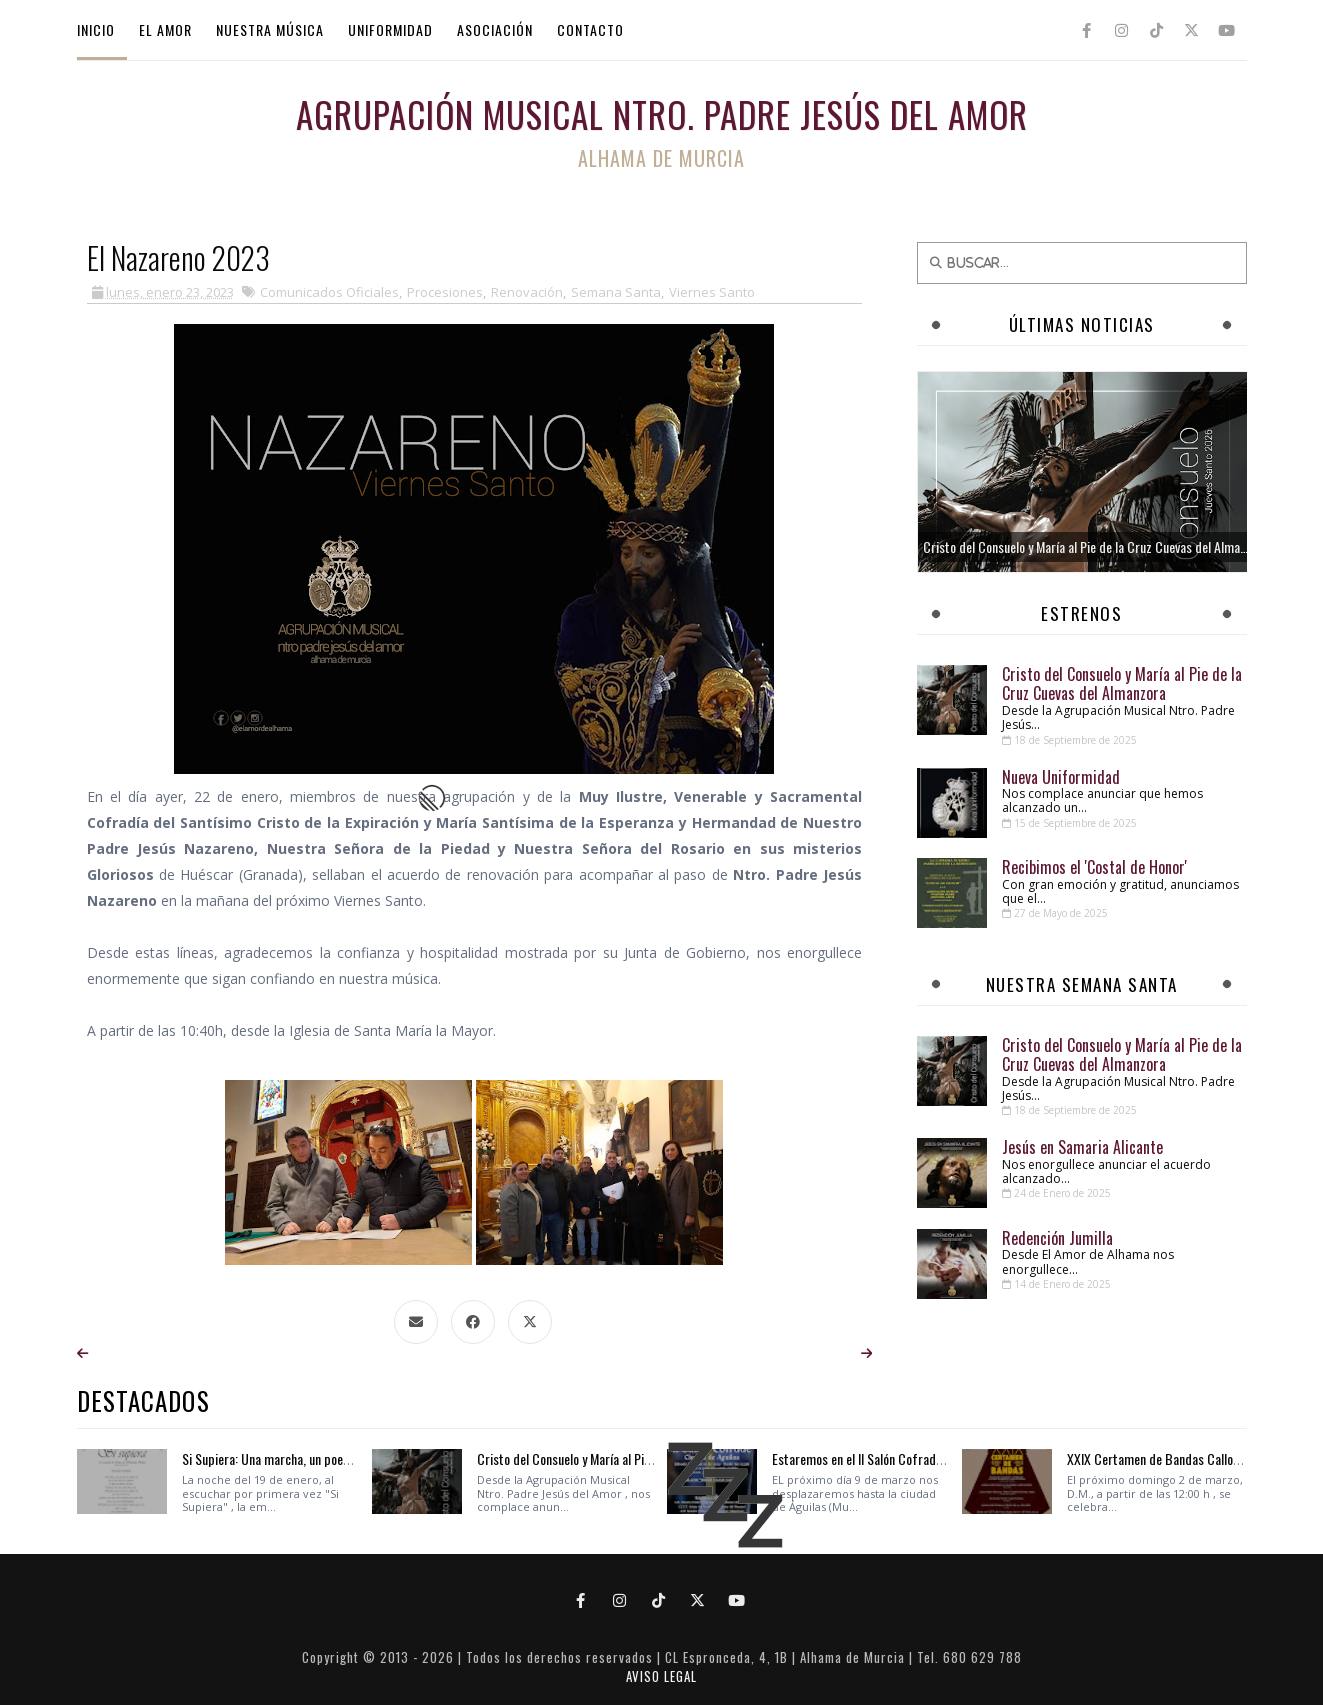 The image size is (1323, 1705). Describe the element at coordinates (721, 1495) in the screenshot. I see `indicates disk is in standby/sleep mode` at that location.